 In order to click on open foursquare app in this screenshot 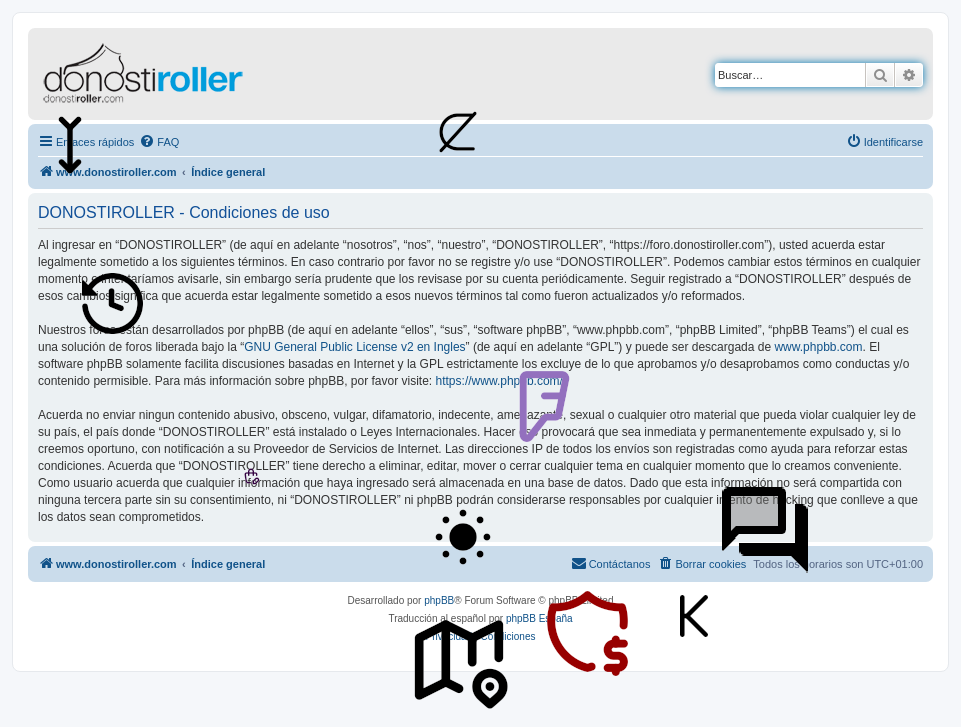, I will do `click(544, 406)`.